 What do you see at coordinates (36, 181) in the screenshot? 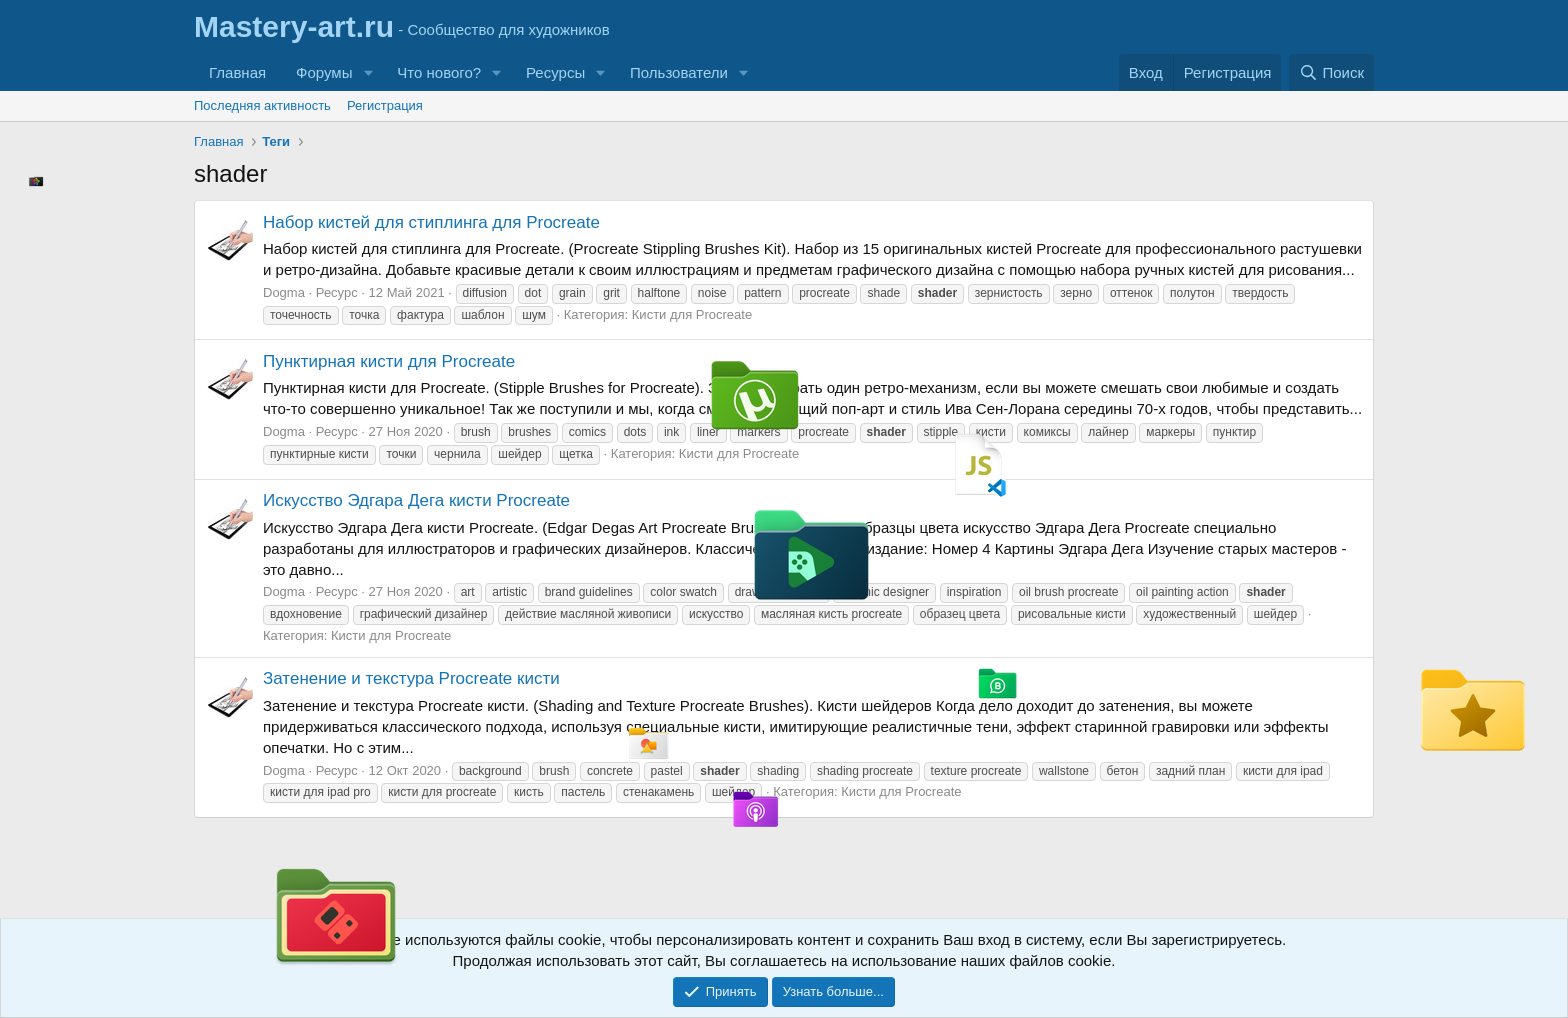
I see `open fediverse-related files and content` at bounding box center [36, 181].